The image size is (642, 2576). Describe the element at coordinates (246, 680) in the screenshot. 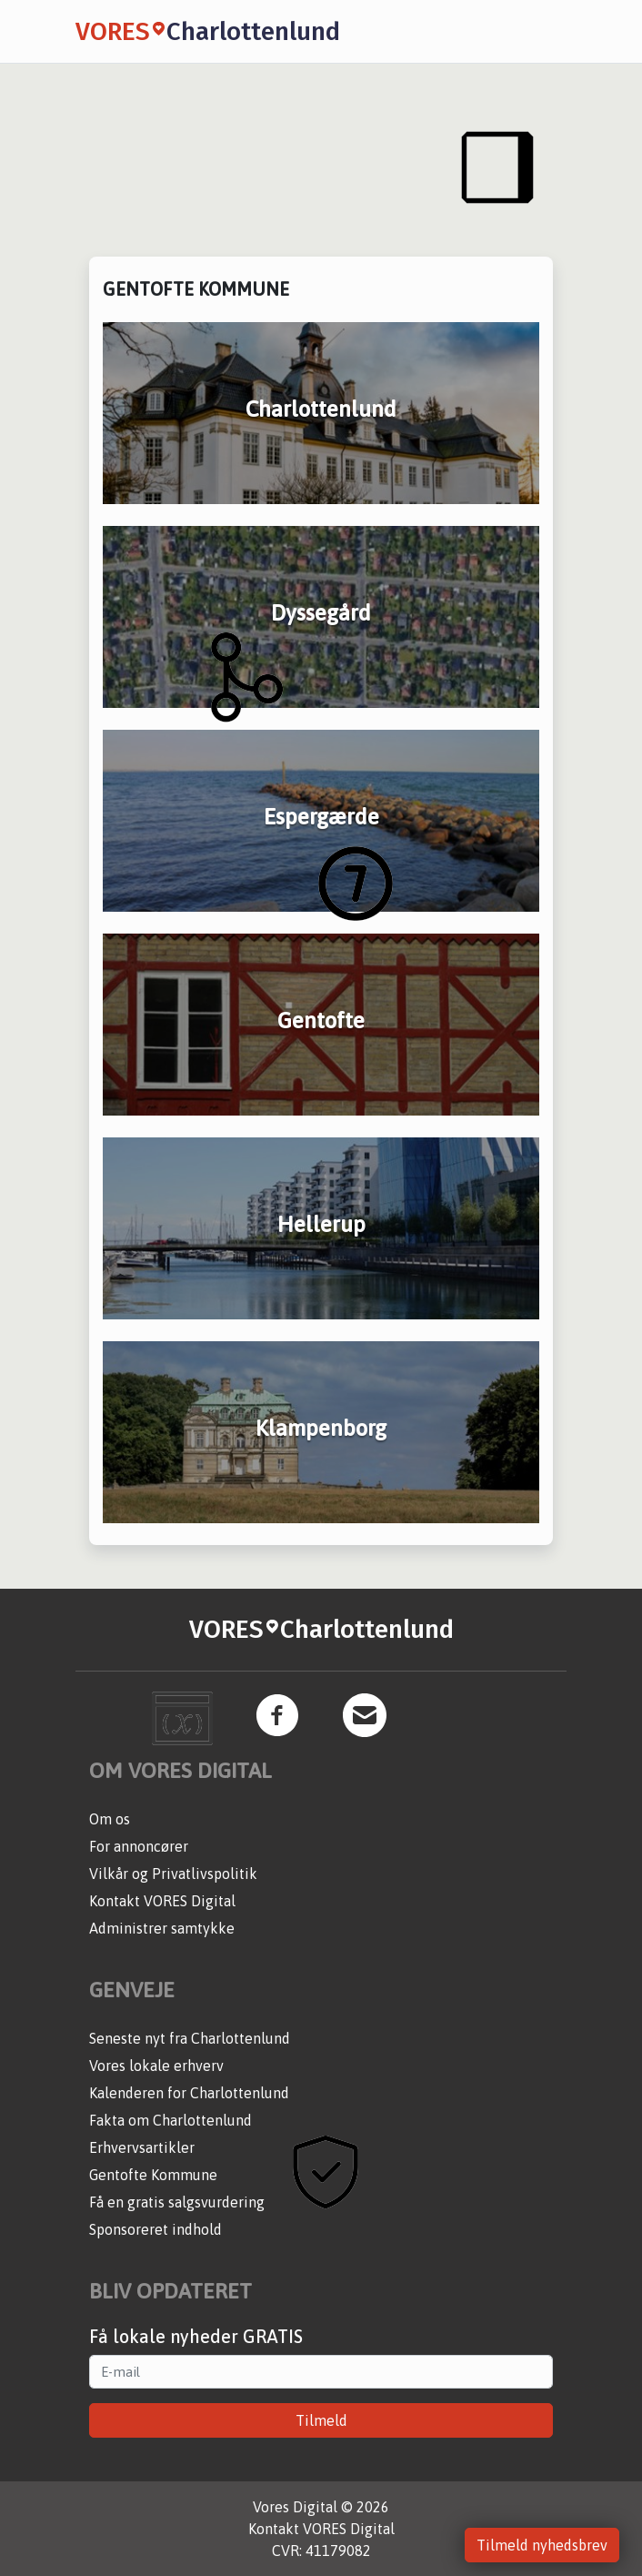

I see `merge branches in version control` at that location.